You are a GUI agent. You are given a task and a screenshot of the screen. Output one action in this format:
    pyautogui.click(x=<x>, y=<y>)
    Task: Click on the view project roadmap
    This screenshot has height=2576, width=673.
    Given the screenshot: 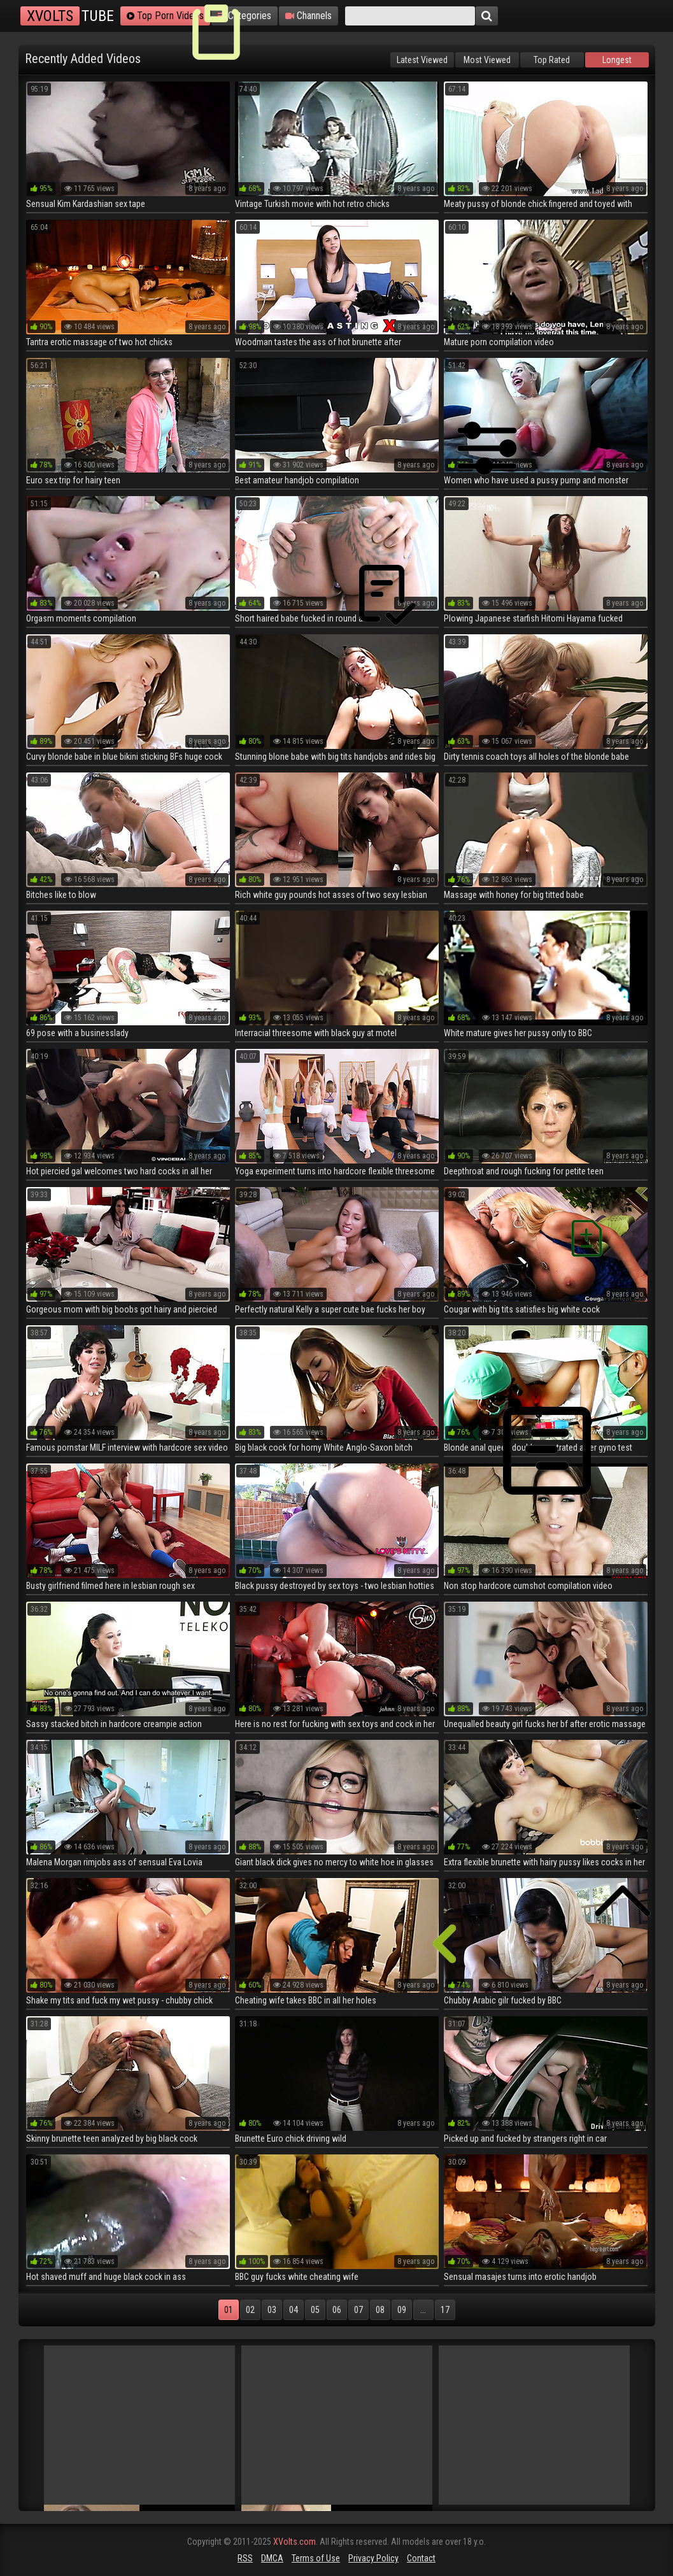 What is the action you would take?
    pyautogui.click(x=547, y=1451)
    